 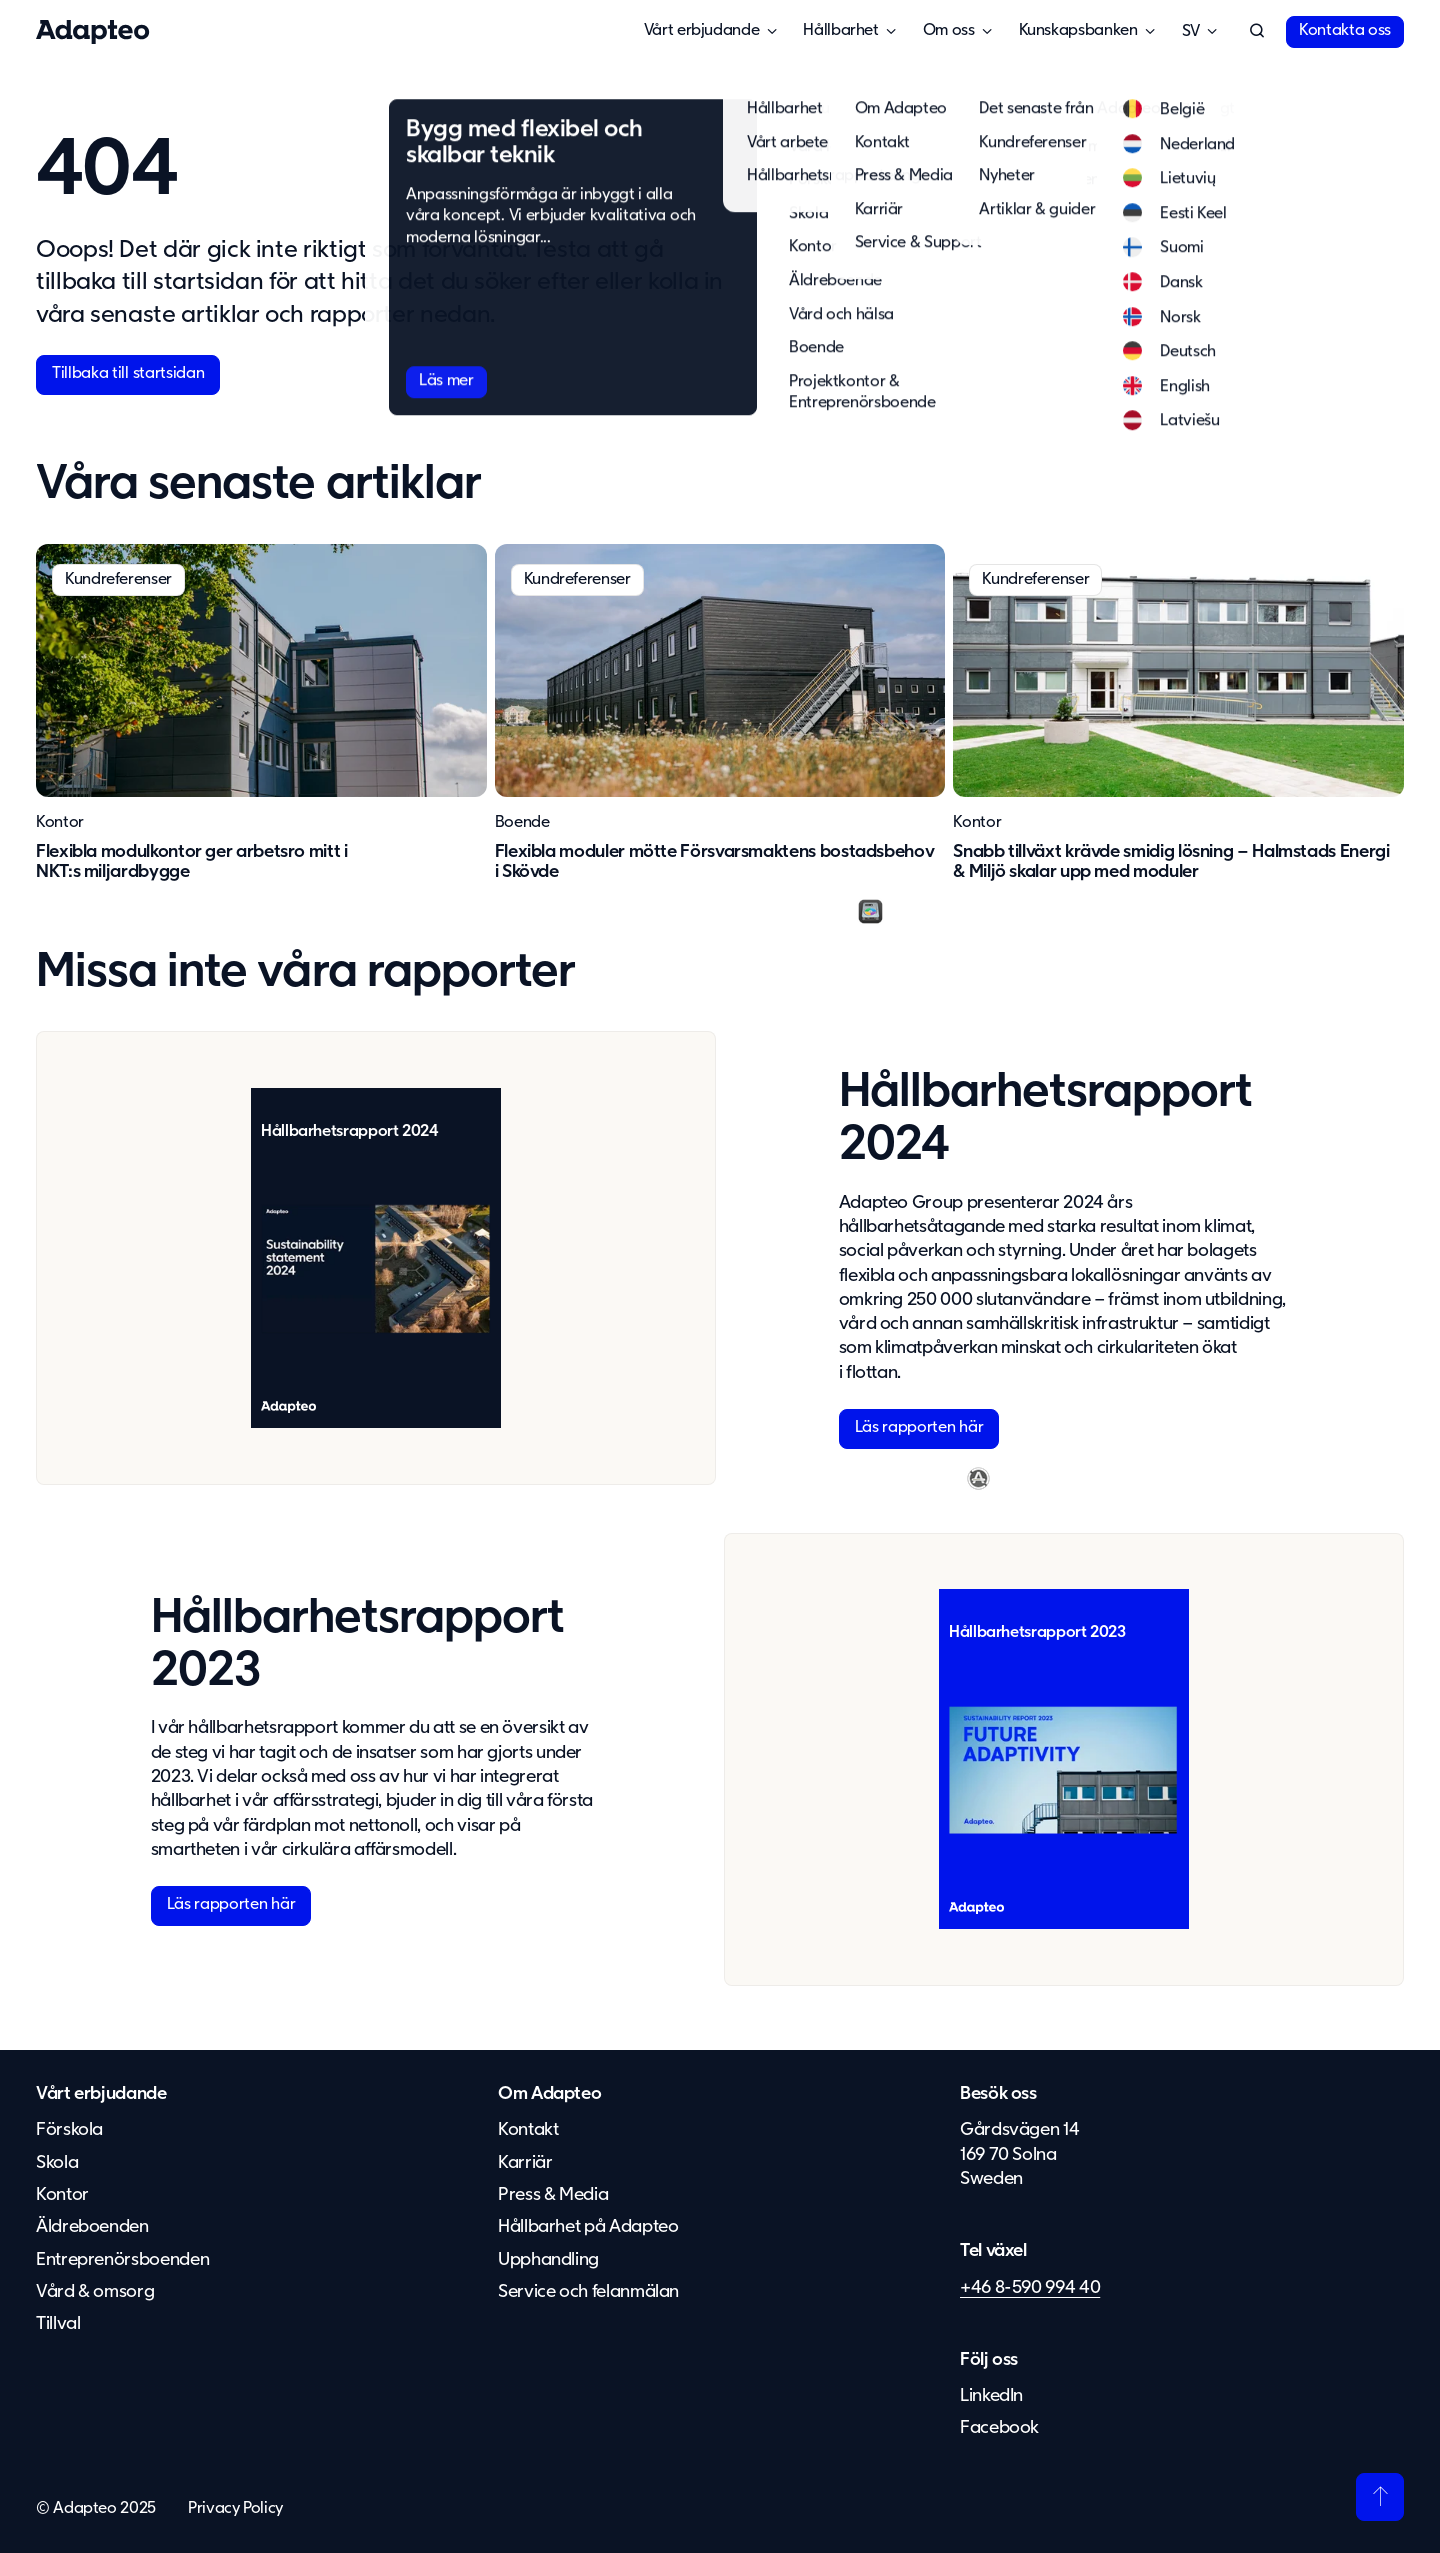 What do you see at coordinates (978, 1478) in the screenshot?
I see `open the software updater application` at bounding box center [978, 1478].